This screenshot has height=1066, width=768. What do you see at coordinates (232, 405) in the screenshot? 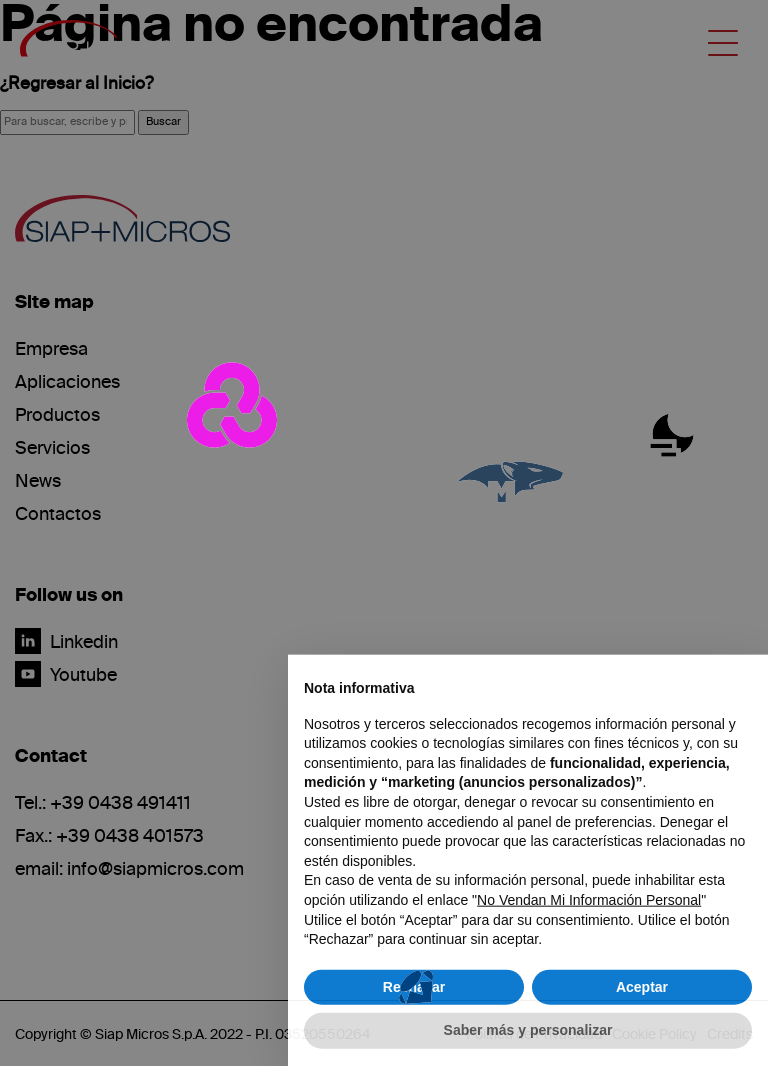
I see `rclone cloud sync application` at bounding box center [232, 405].